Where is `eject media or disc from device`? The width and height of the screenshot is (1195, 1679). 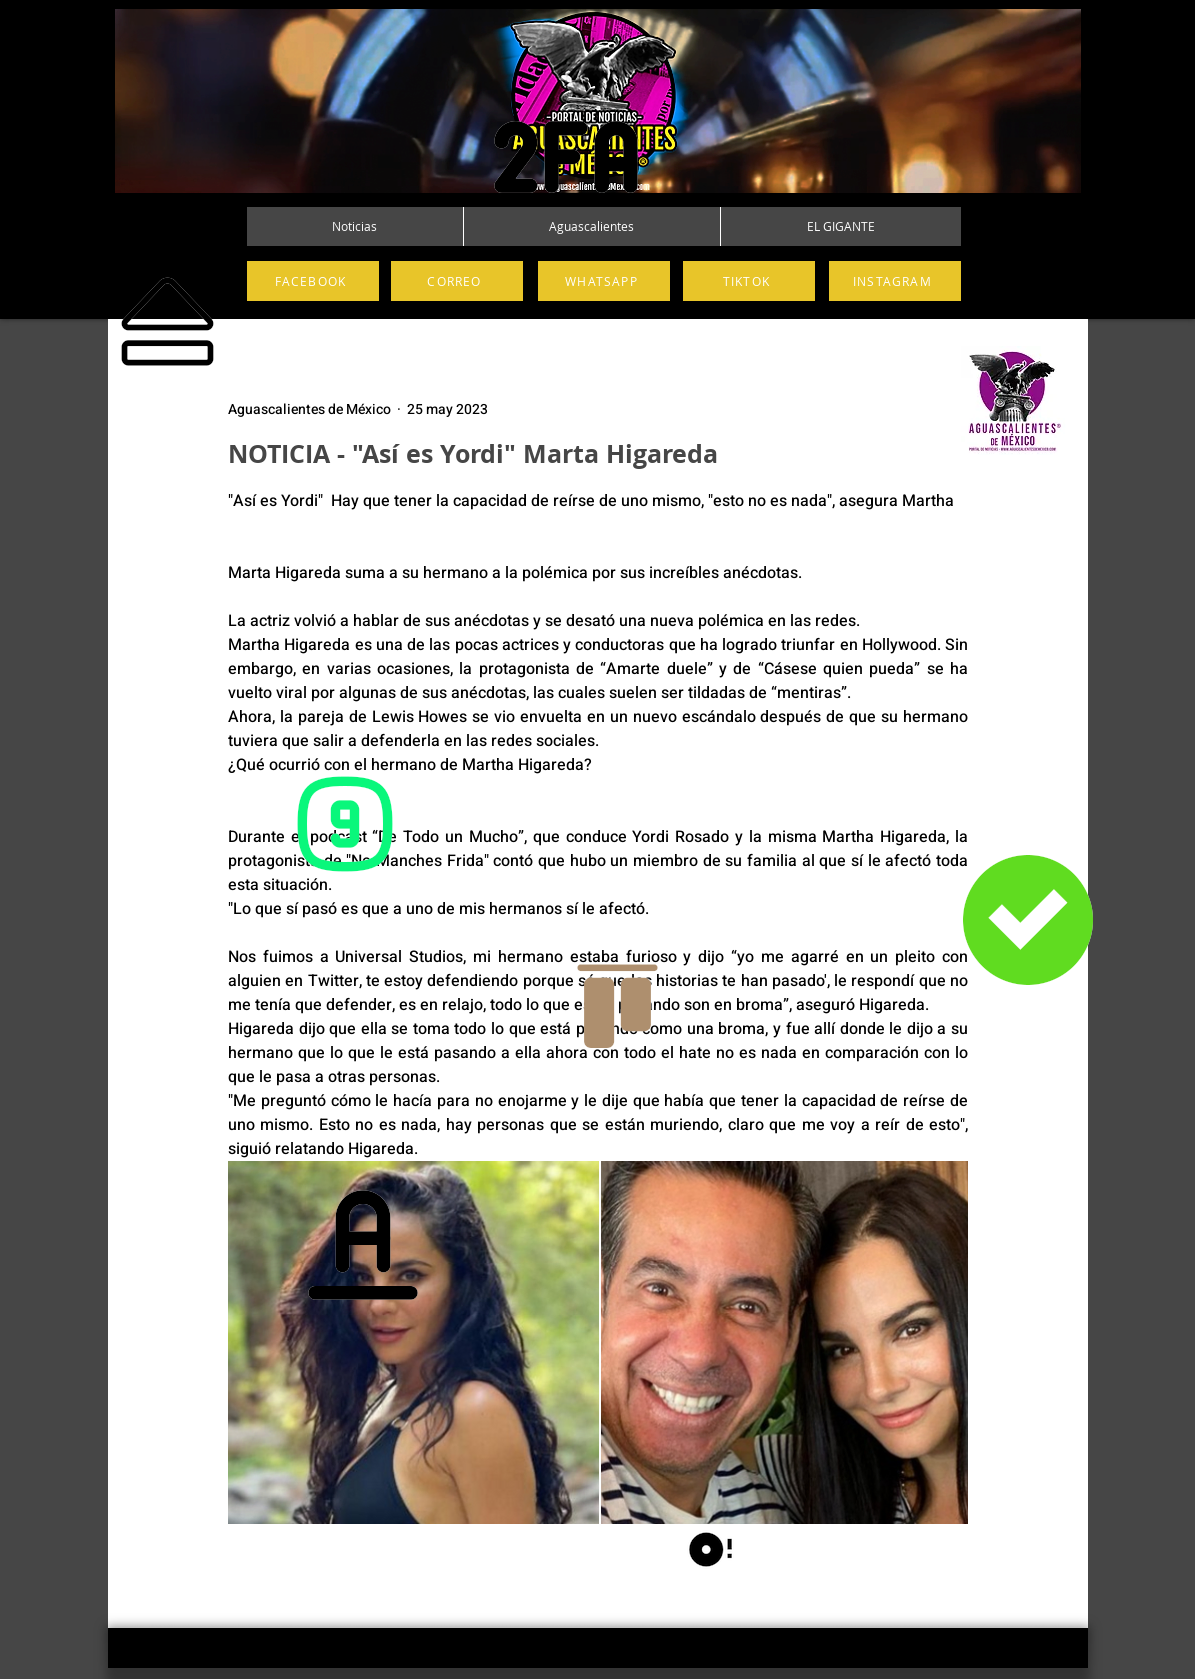
eject media or disc from device is located at coordinates (167, 327).